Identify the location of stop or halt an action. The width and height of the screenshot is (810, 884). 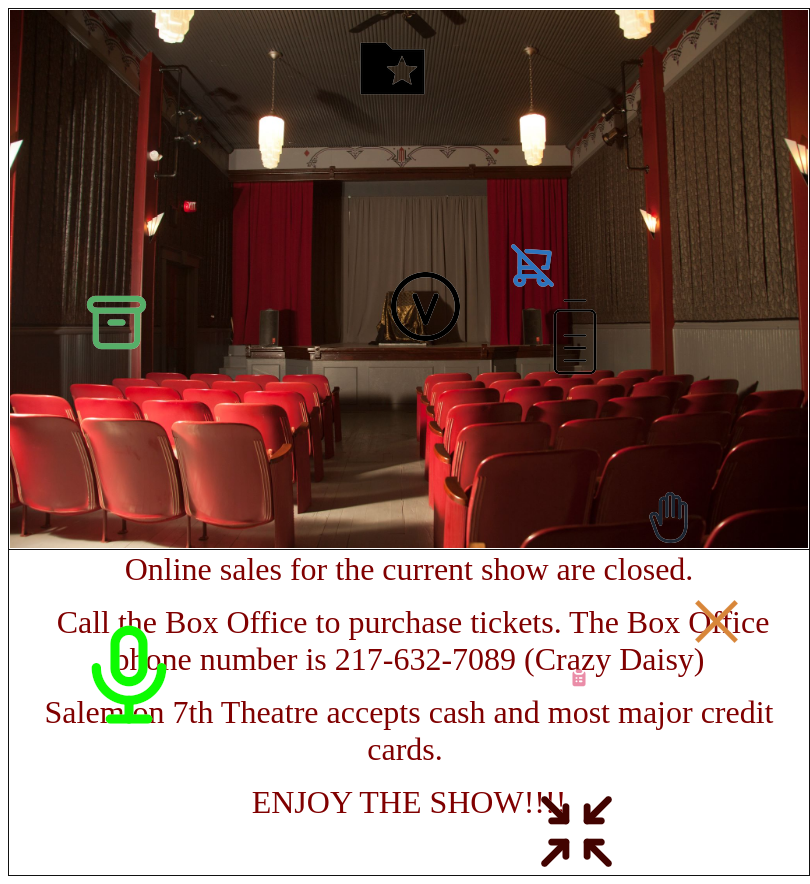
(668, 517).